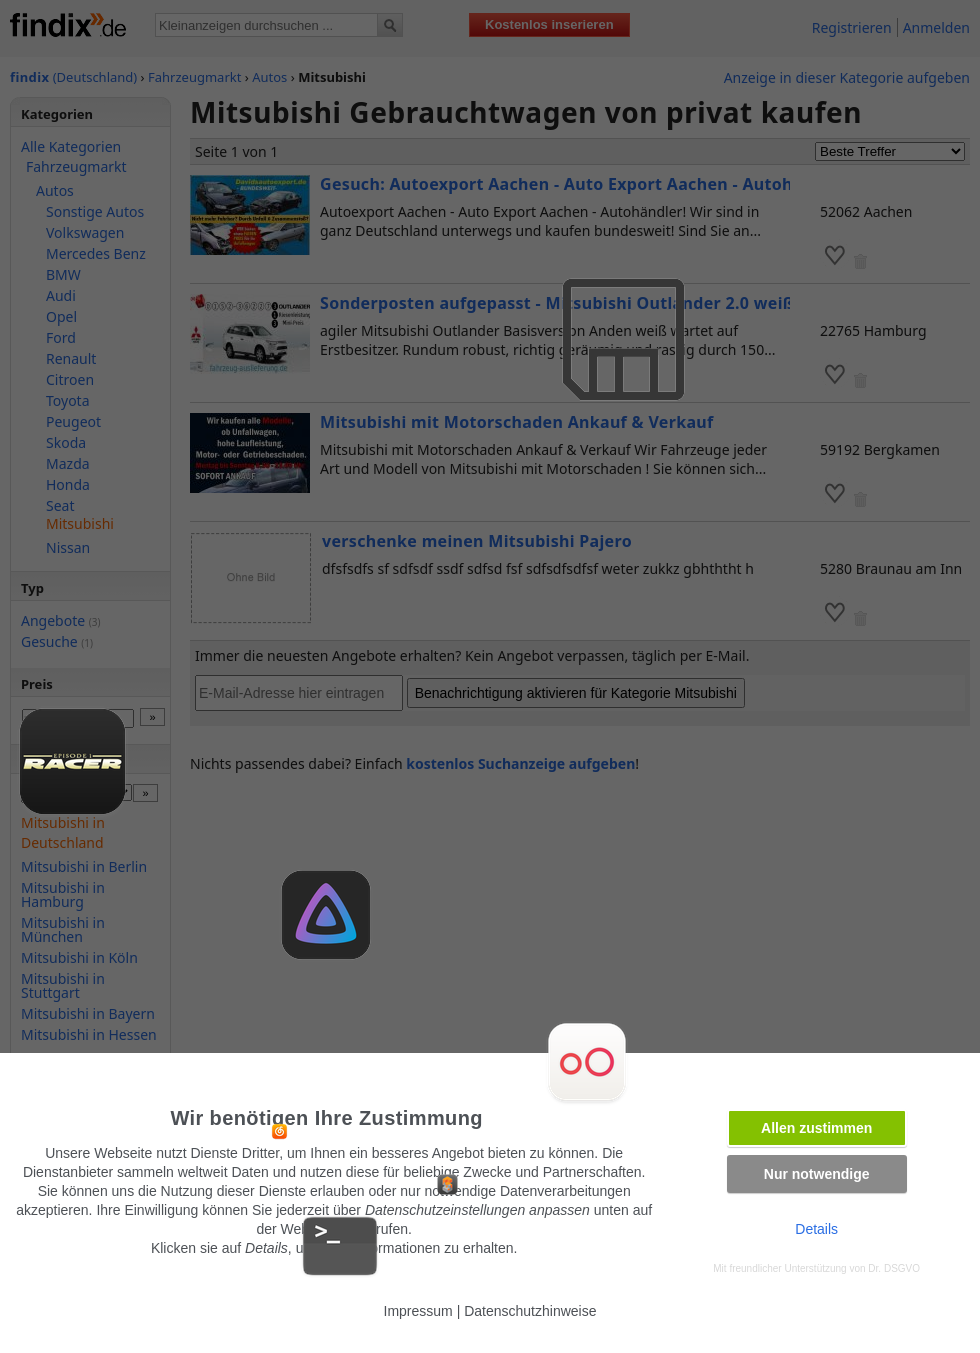 This screenshot has height=1353, width=980. Describe the element at coordinates (326, 915) in the screenshot. I see `open jellyfin media server app` at that location.